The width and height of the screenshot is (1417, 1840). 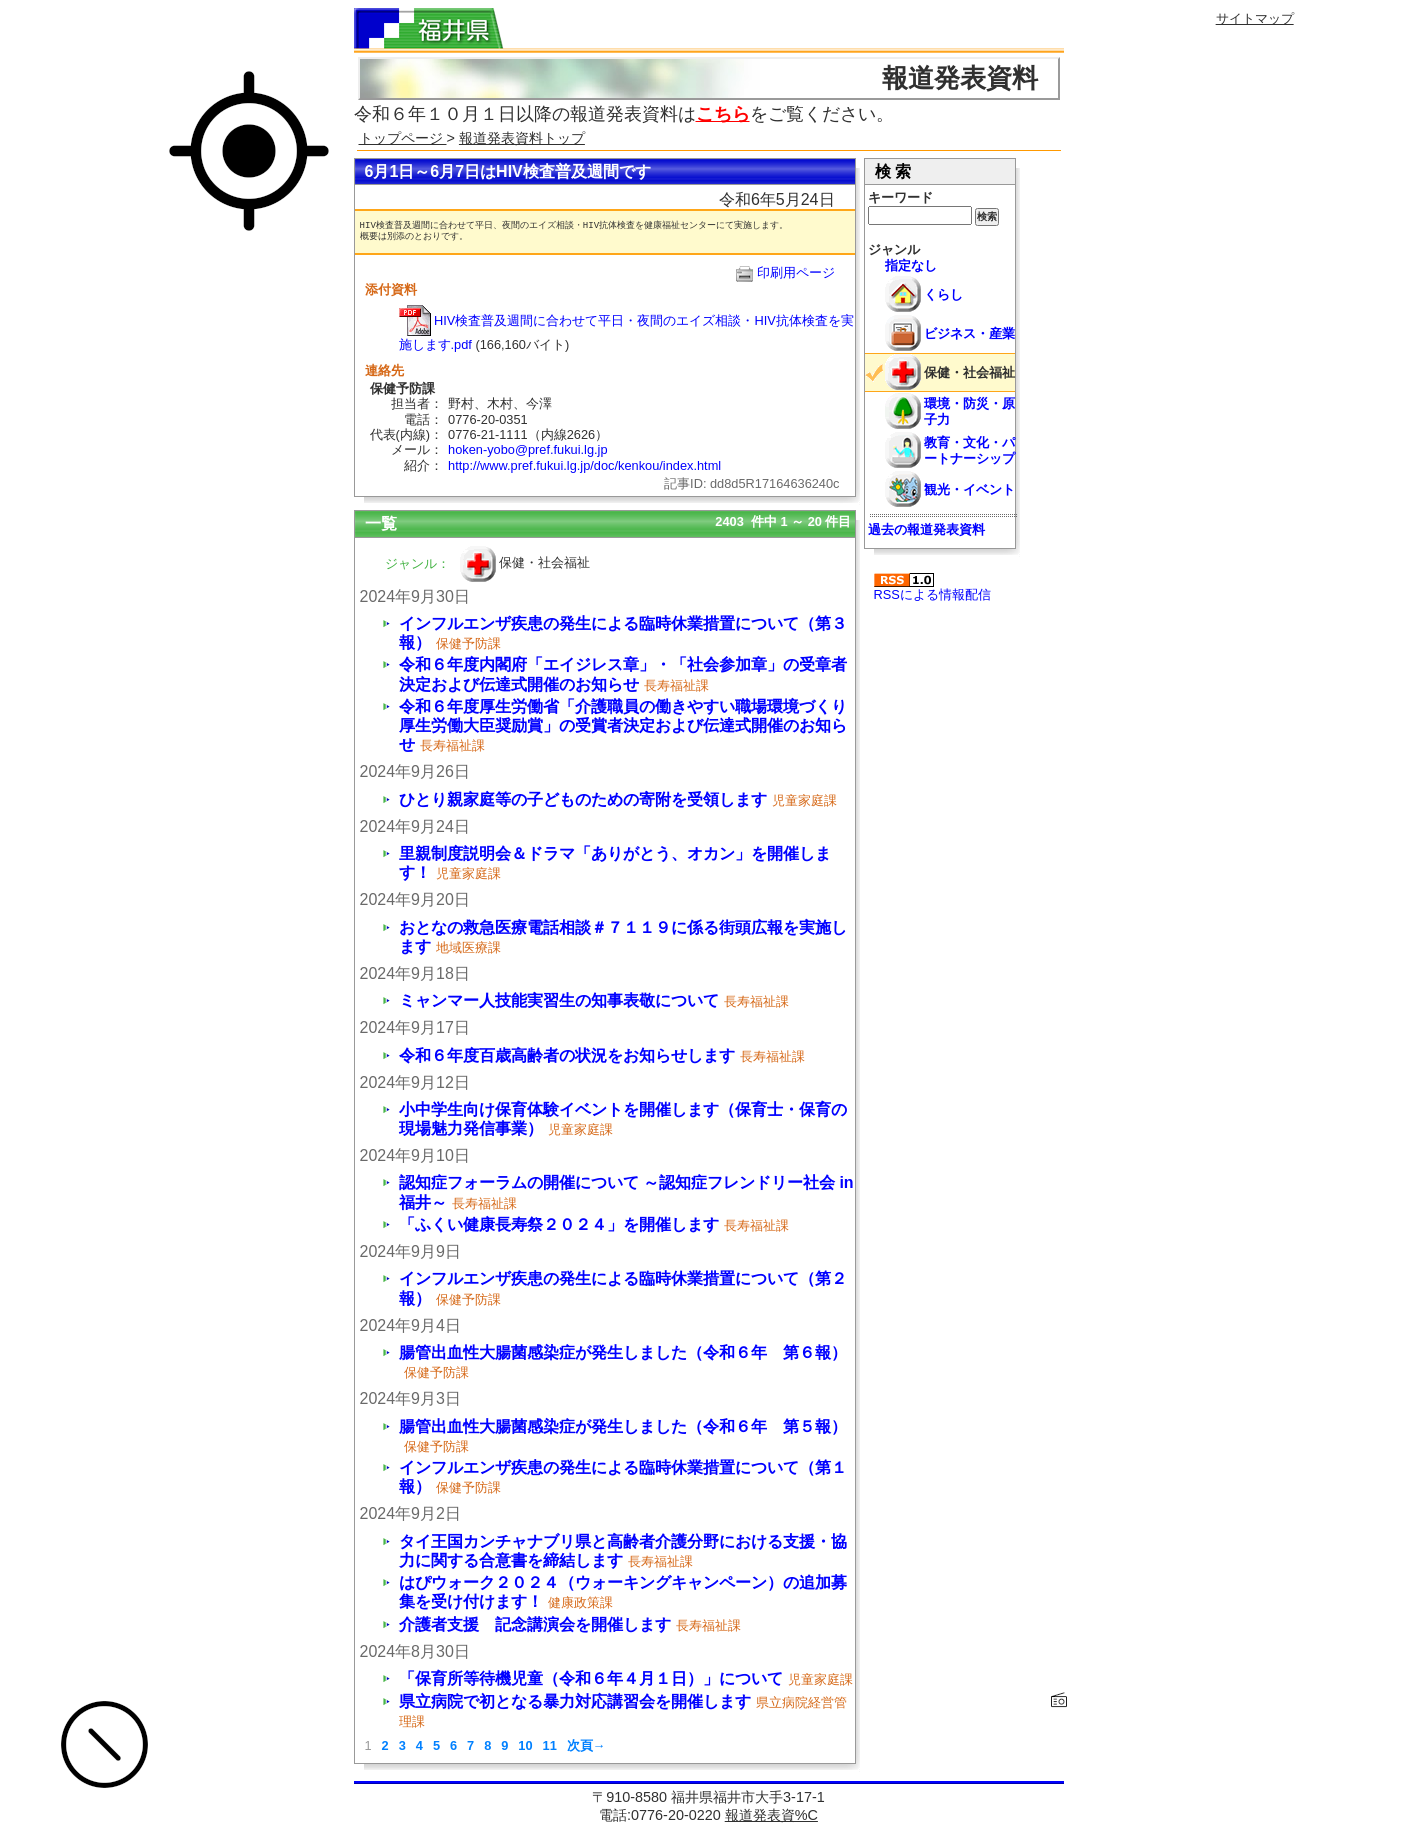 I want to click on open radio or audio streaming, so click(x=1059, y=1701).